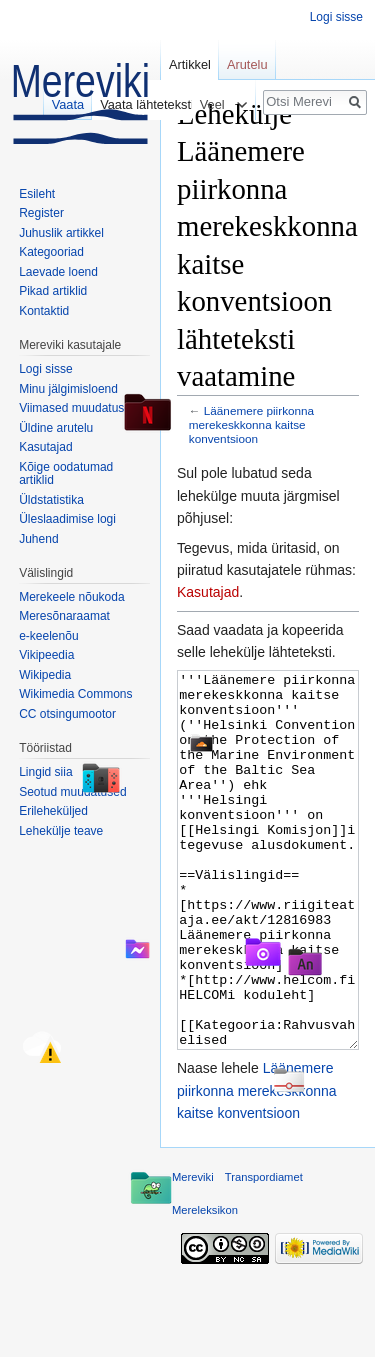 The height and width of the screenshot is (1357, 375). I want to click on open cloudflare project files, so click(201, 743).